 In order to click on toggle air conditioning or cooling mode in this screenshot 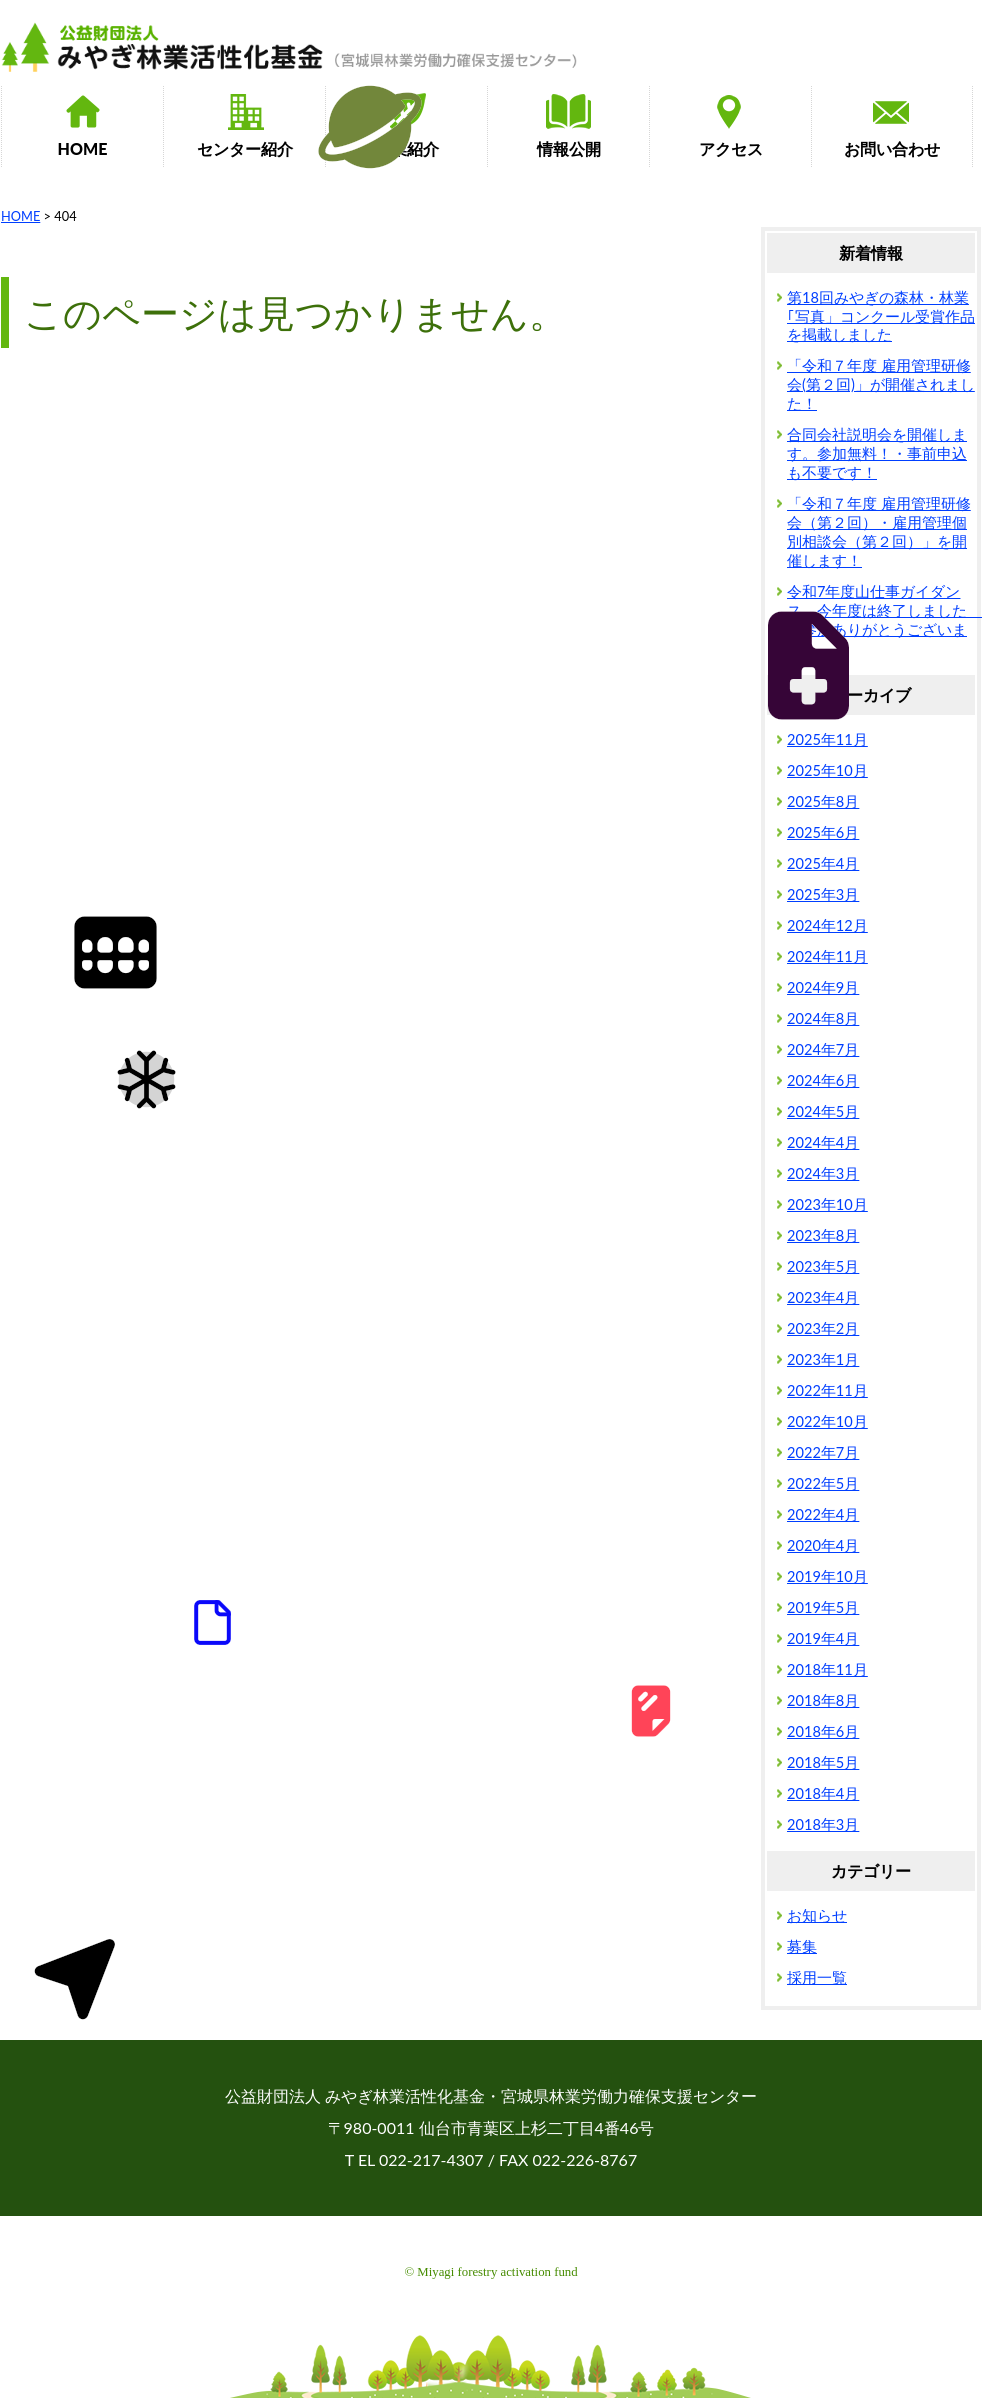, I will do `click(146, 1079)`.